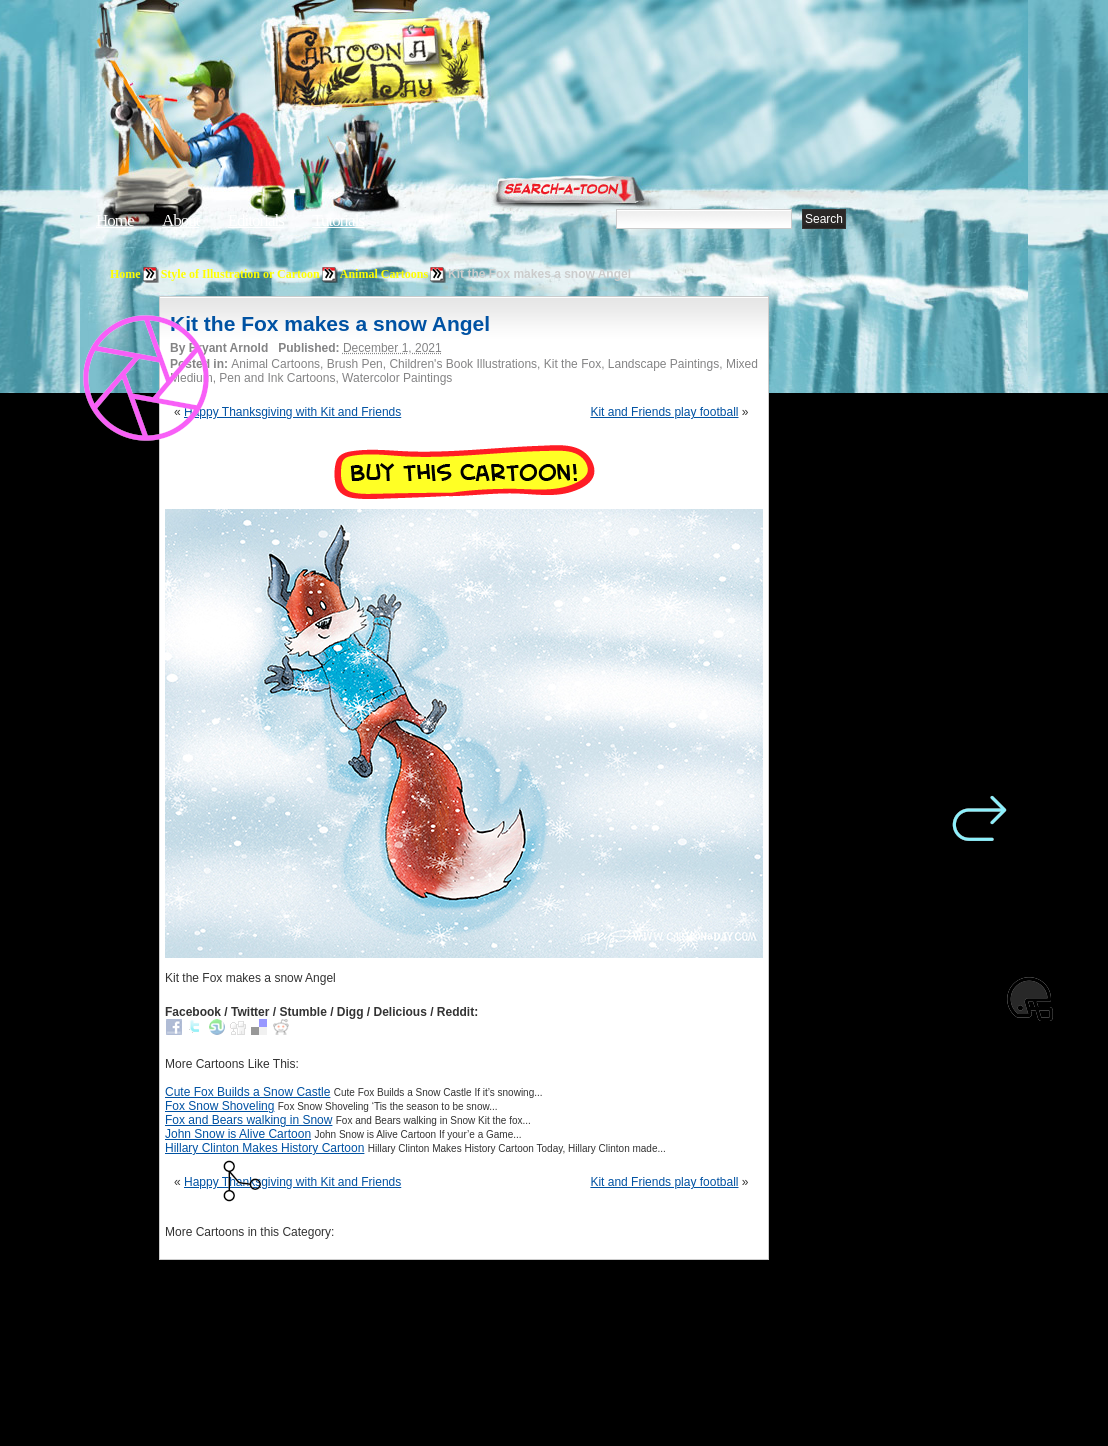 This screenshot has height=1446, width=1108. What do you see at coordinates (239, 1181) in the screenshot?
I see `merge branches in version control` at bounding box center [239, 1181].